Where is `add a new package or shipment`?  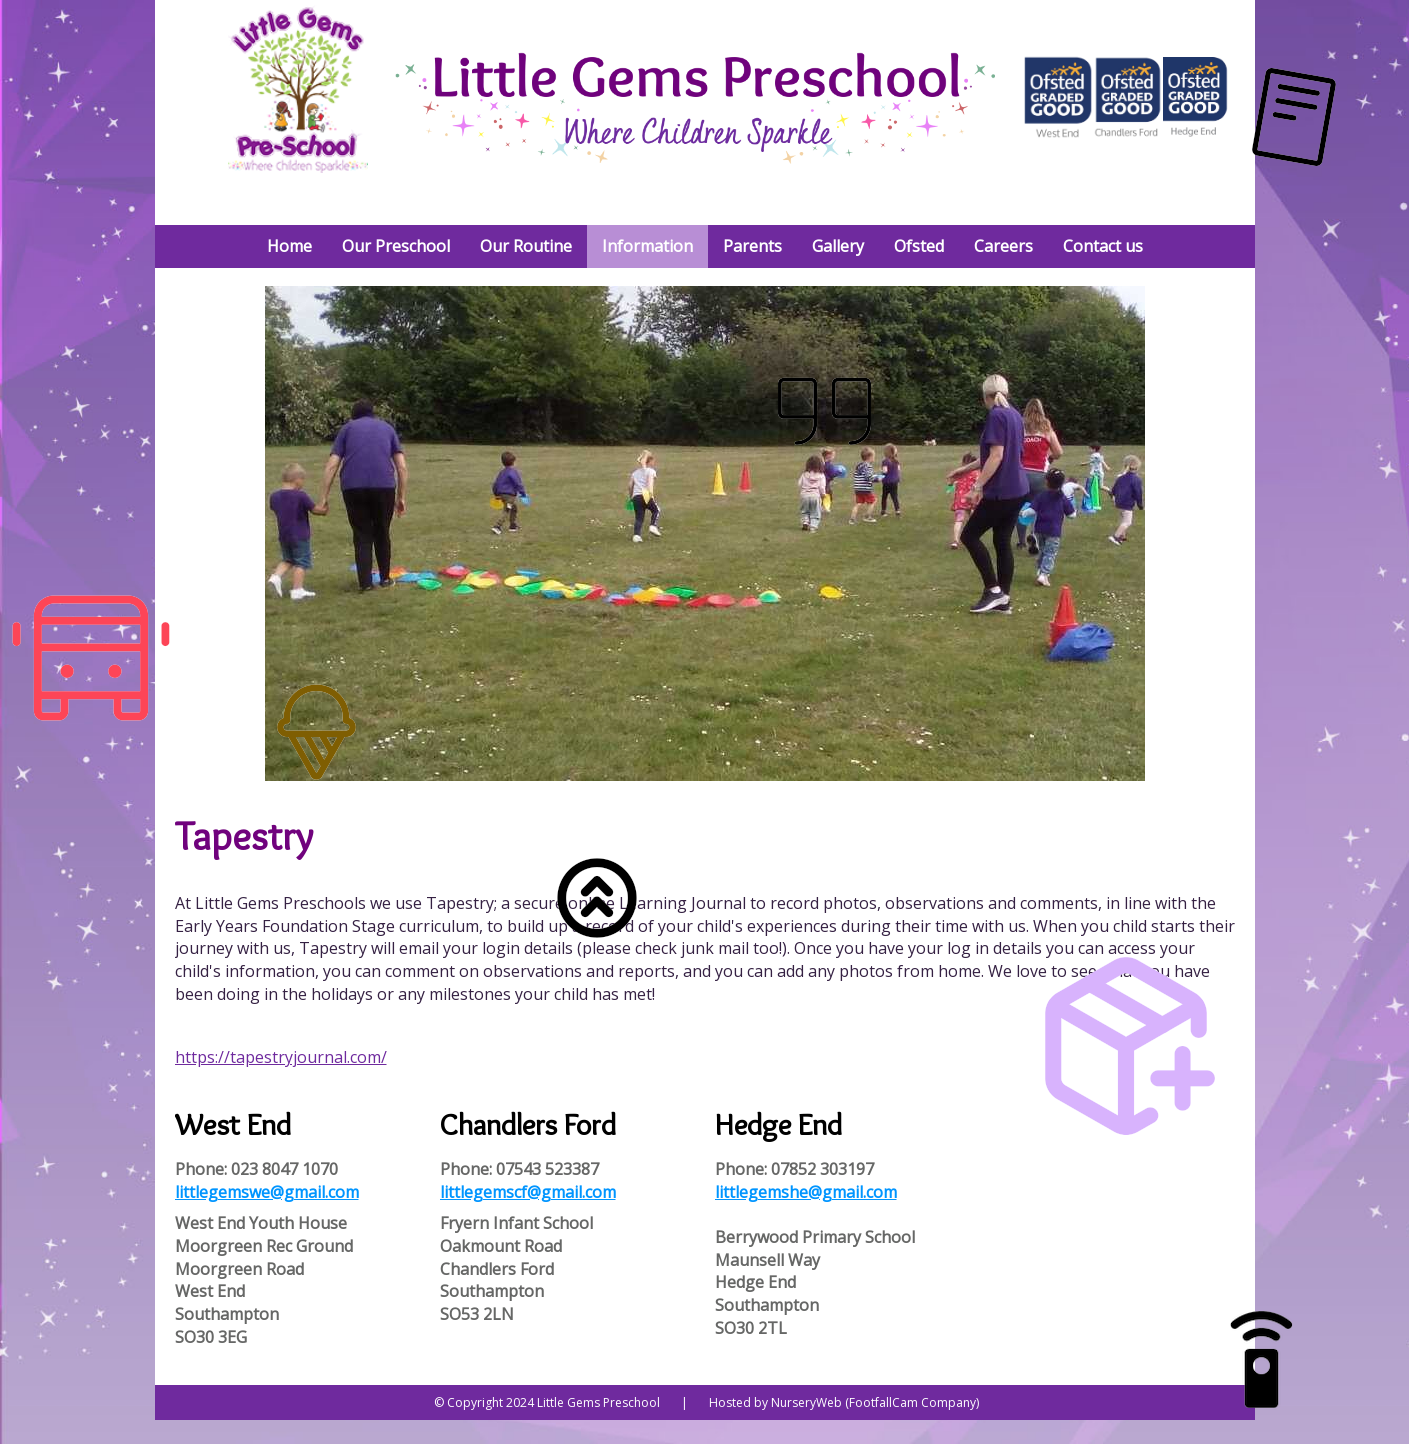
add a new package or shipment is located at coordinates (1126, 1046).